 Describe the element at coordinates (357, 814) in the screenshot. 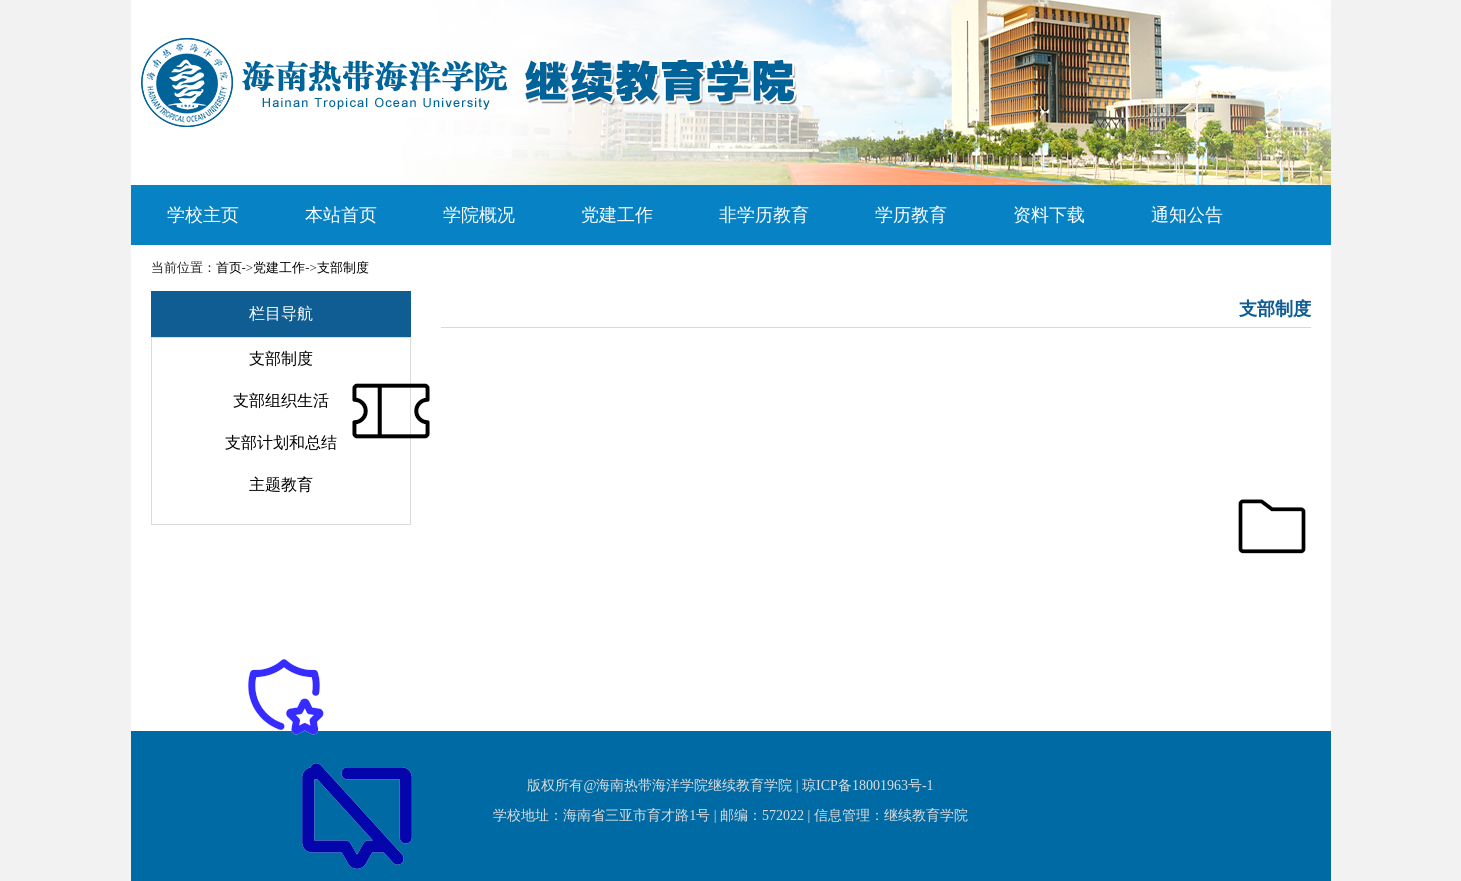

I see `mute or disable chat notifications` at that location.